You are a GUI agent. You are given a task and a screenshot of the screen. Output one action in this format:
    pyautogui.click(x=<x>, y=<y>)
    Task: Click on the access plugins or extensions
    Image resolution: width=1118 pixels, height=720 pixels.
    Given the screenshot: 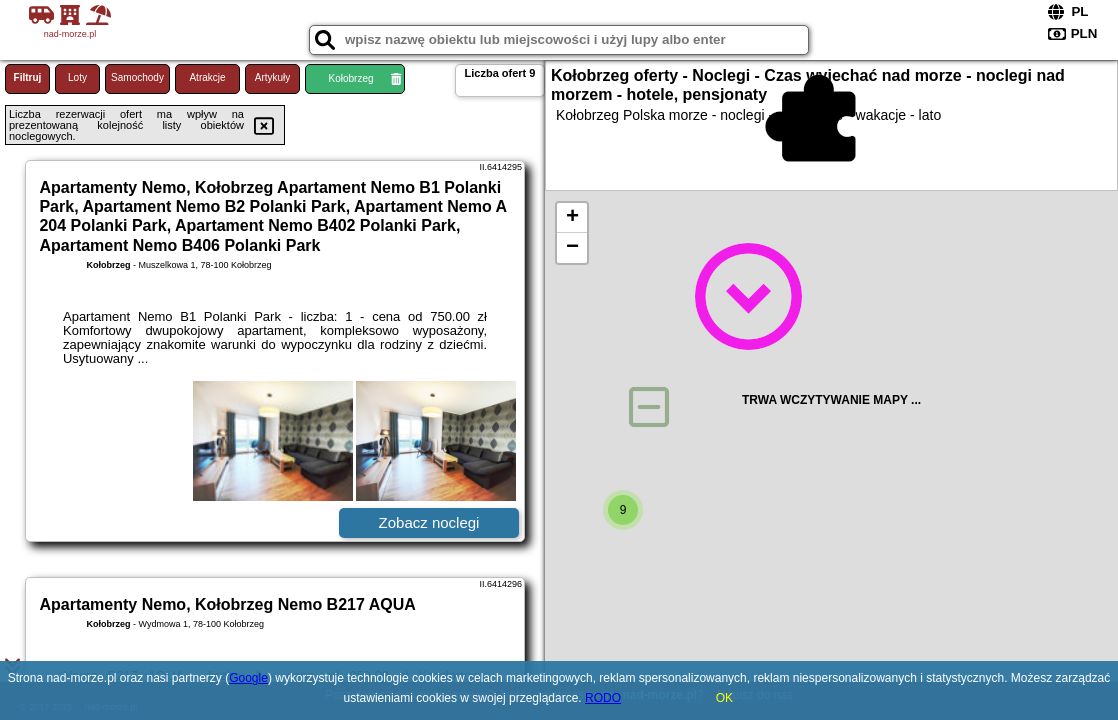 What is the action you would take?
    pyautogui.click(x=815, y=121)
    